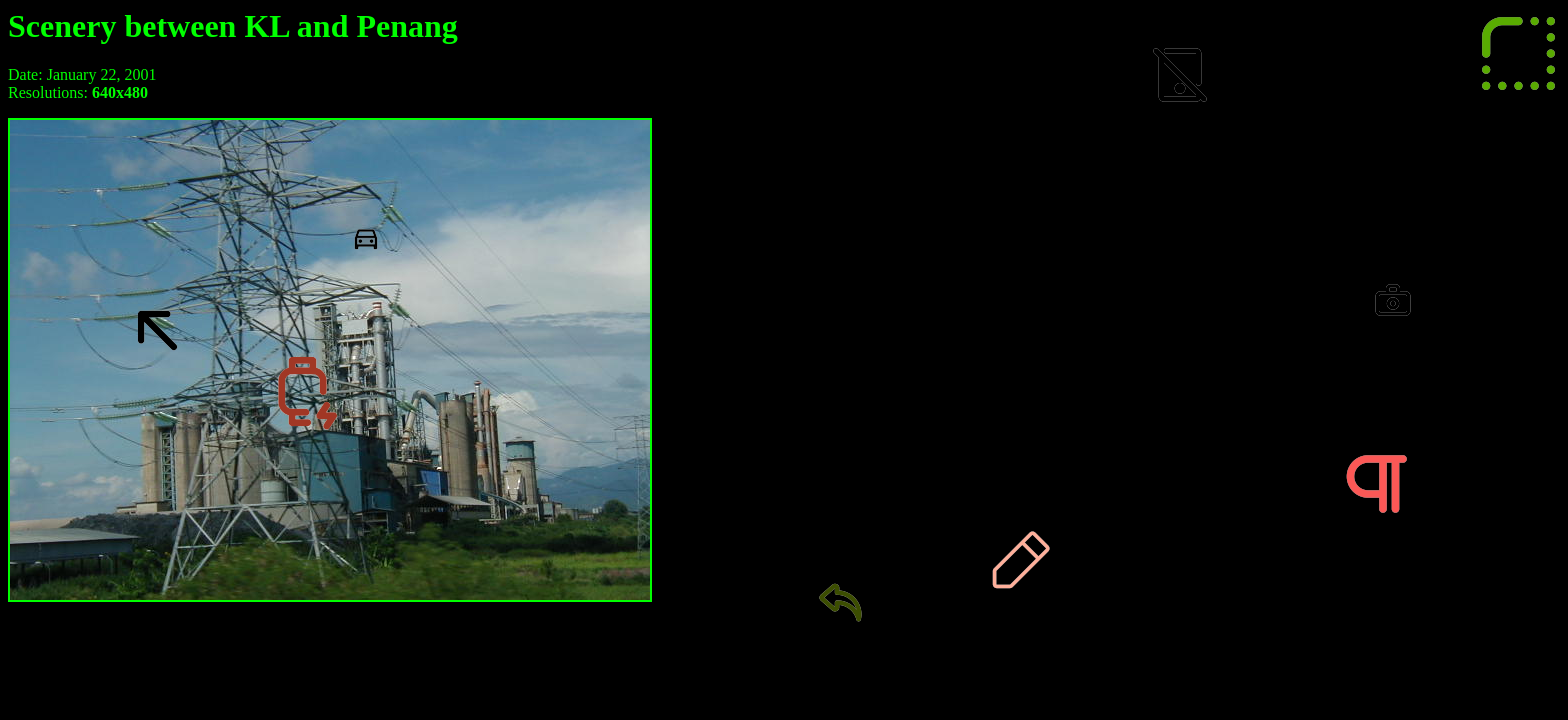 The height and width of the screenshot is (720, 1568). Describe the element at coordinates (157, 330) in the screenshot. I see `navigate to parent folder or previous level` at that location.